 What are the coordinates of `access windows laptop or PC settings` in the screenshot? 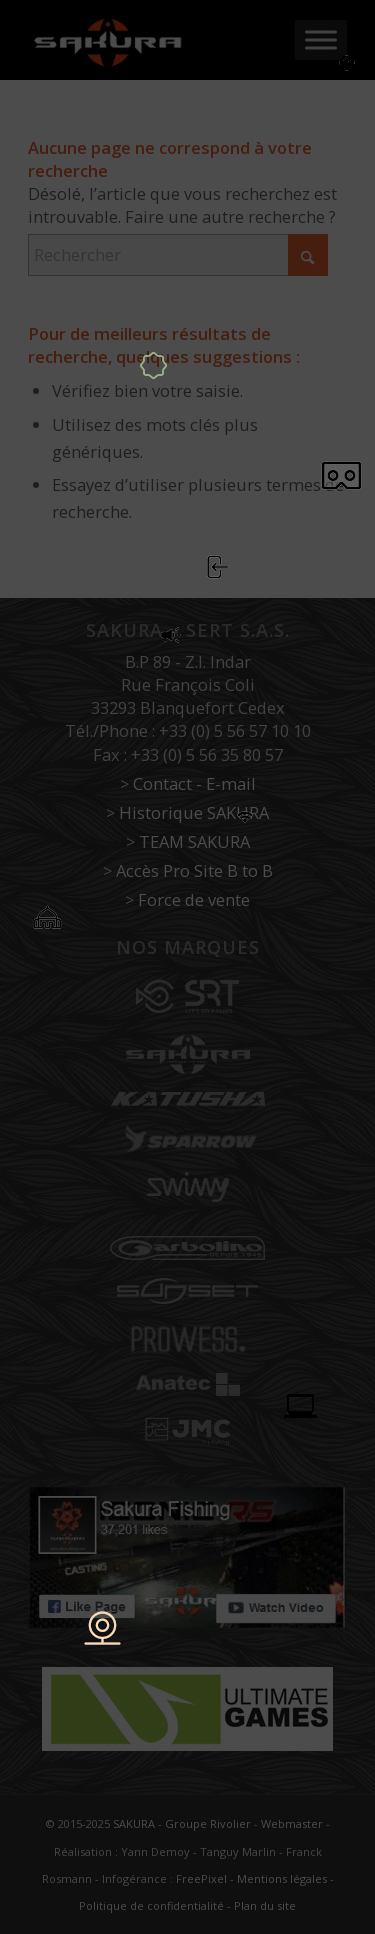 It's located at (300, 1406).